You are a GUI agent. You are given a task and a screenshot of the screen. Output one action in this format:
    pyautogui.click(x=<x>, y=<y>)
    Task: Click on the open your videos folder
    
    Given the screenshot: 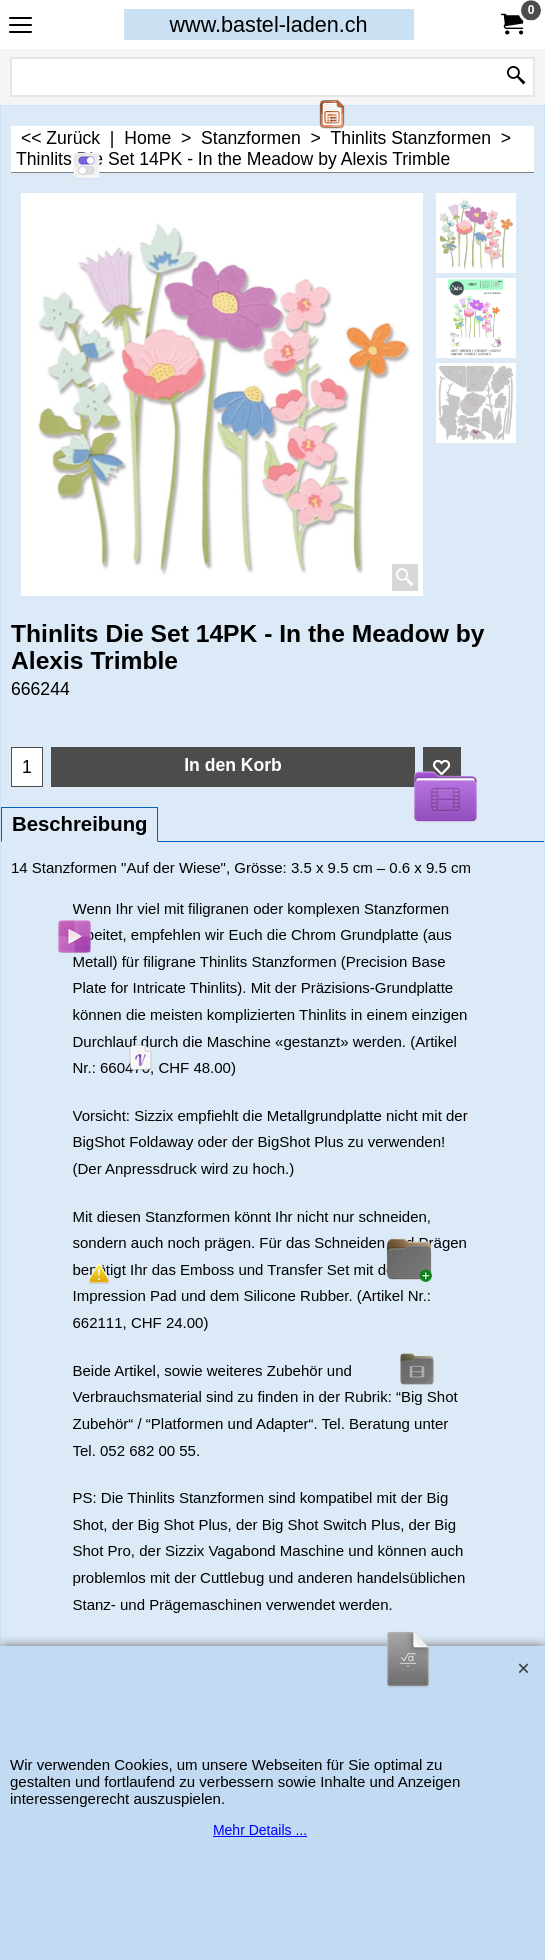 What is the action you would take?
    pyautogui.click(x=417, y=1369)
    